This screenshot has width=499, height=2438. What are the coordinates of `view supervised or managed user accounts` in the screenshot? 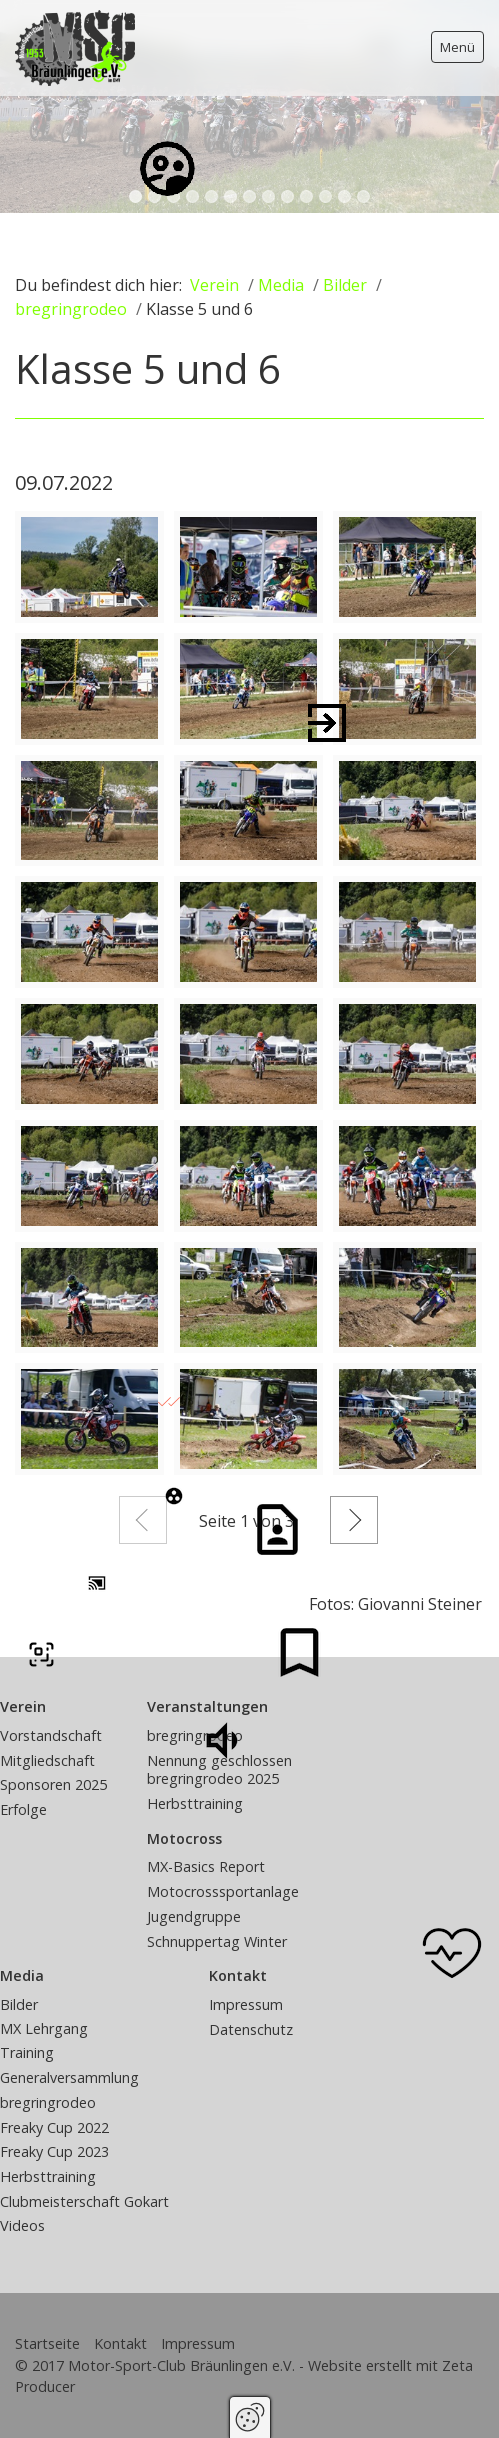 It's located at (167, 168).